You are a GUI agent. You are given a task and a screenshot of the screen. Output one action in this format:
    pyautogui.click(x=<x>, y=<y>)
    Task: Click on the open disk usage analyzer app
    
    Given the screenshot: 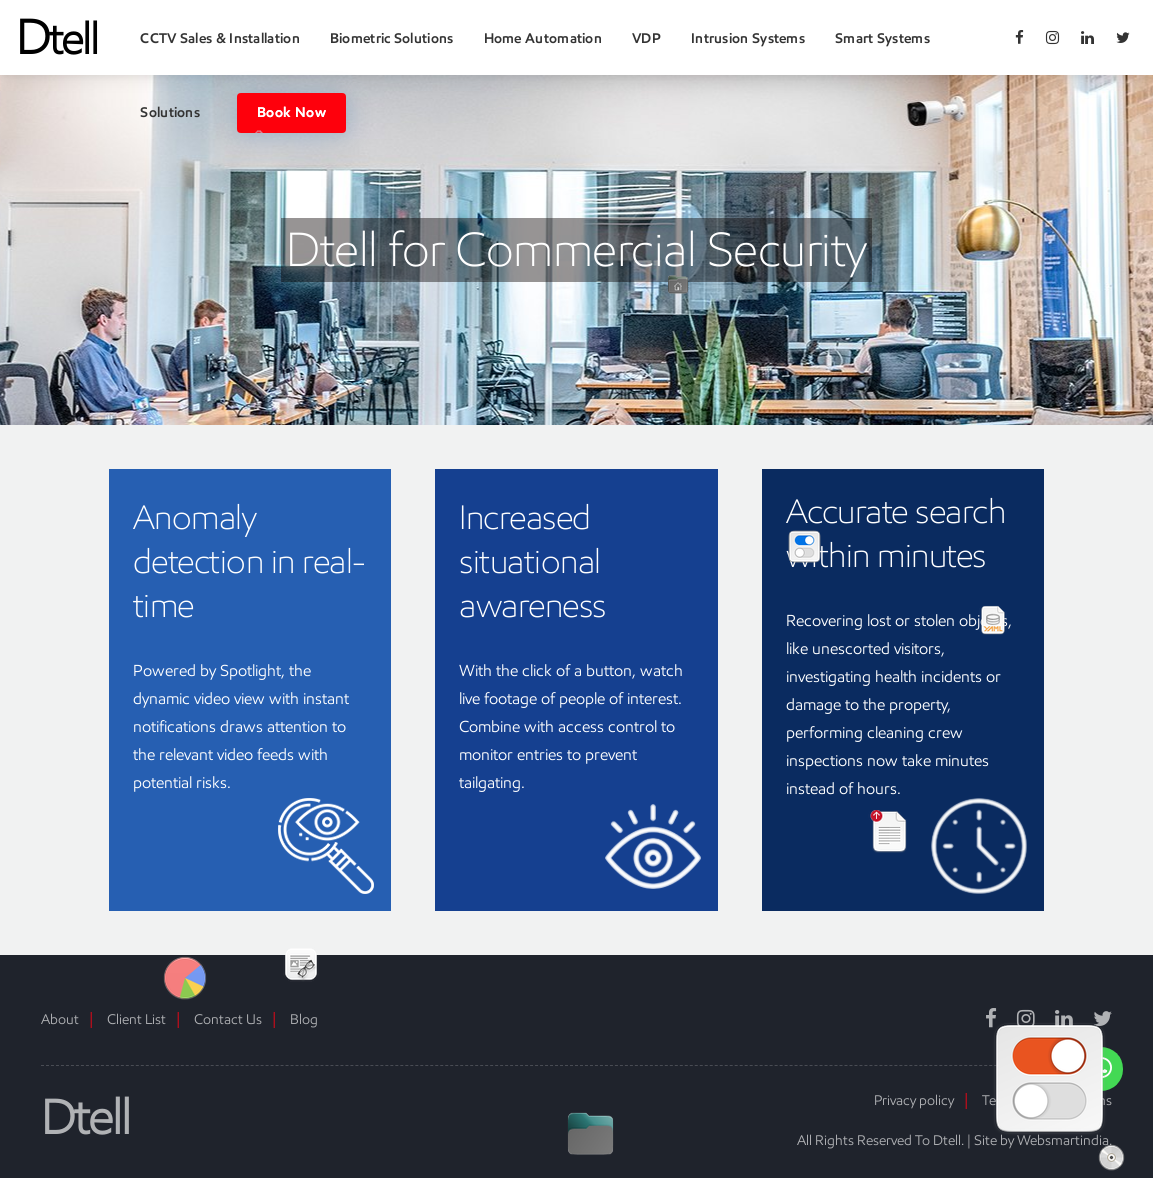 What is the action you would take?
    pyautogui.click(x=185, y=978)
    